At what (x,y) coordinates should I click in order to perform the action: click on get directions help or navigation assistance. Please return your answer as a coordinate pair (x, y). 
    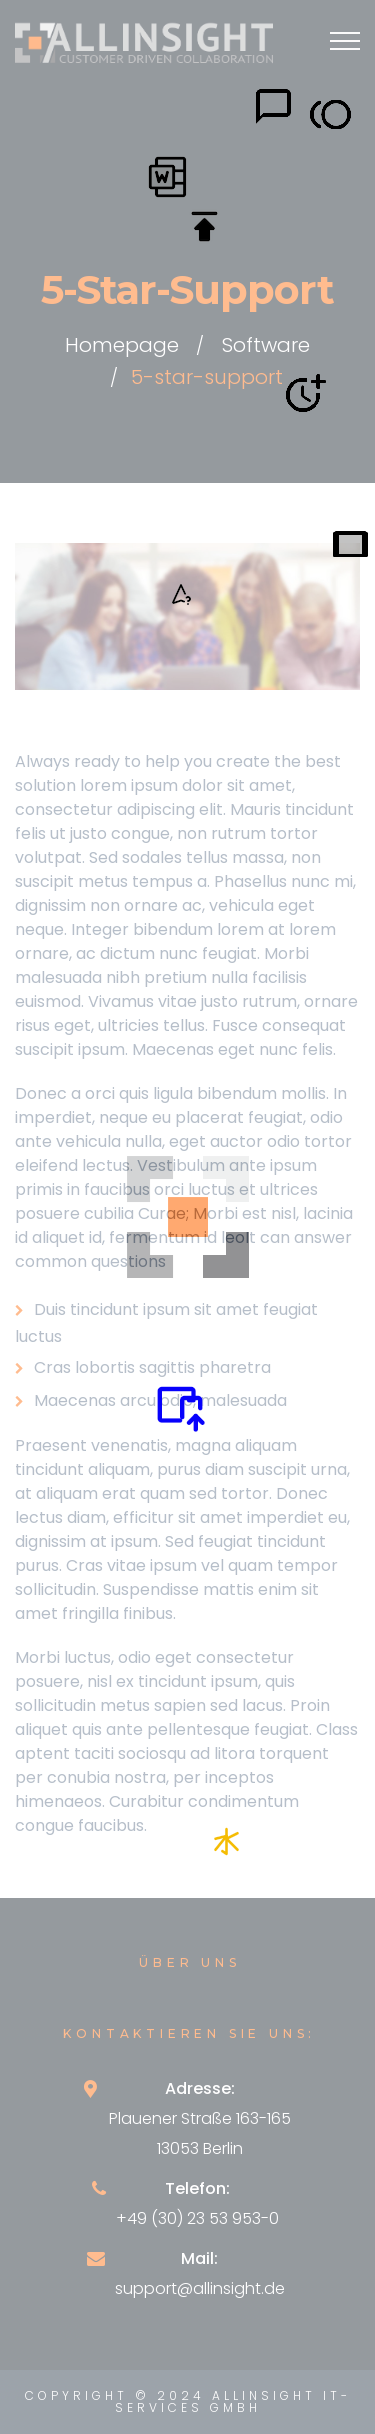
    Looking at the image, I should click on (181, 594).